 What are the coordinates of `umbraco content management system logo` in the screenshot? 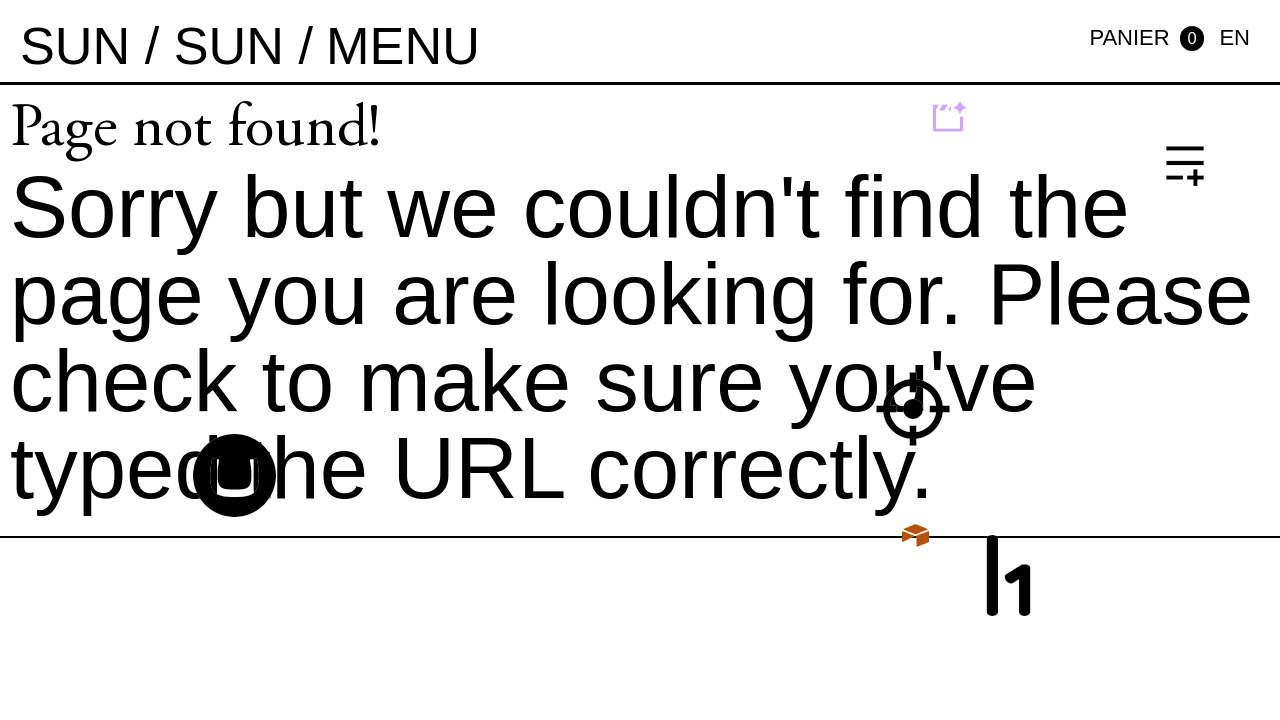 It's located at (234, 475).